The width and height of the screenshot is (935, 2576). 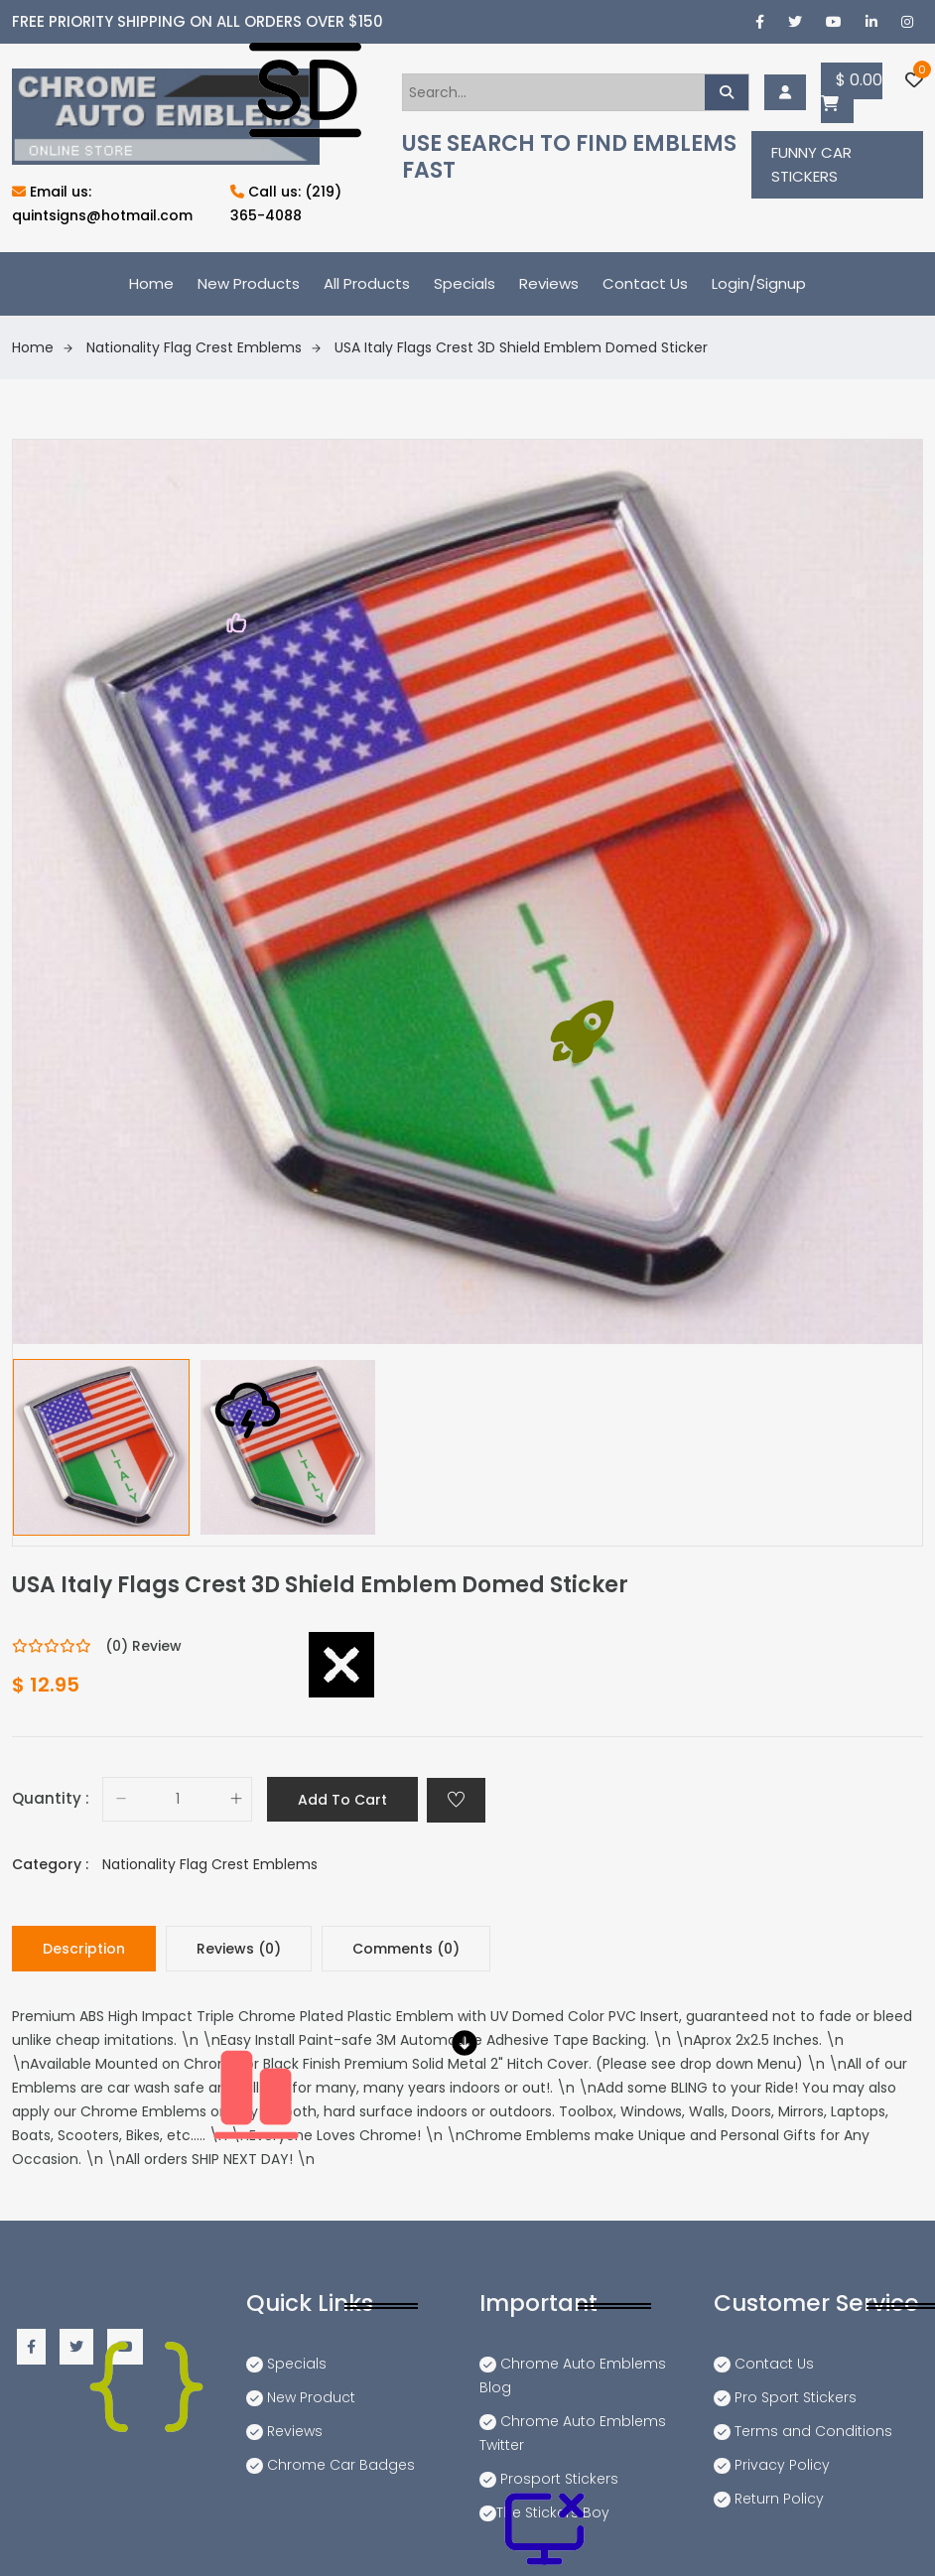 I want to click on view or edit code, so click(x=146, y=2386).